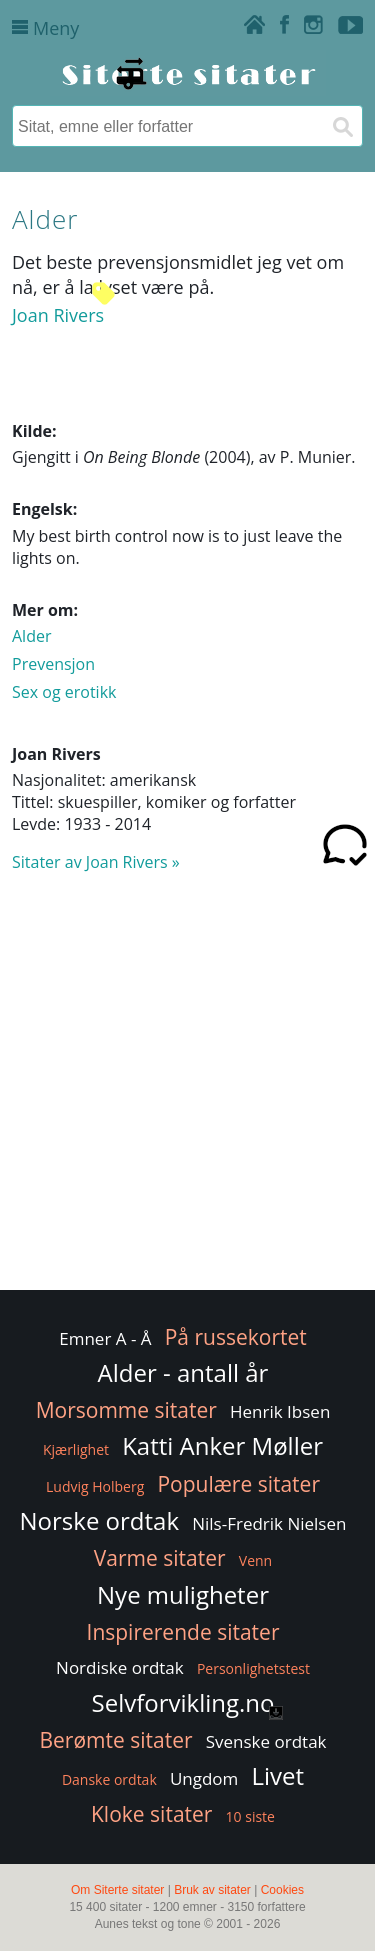  I want to click on message sent successfully, so click(345, 844).